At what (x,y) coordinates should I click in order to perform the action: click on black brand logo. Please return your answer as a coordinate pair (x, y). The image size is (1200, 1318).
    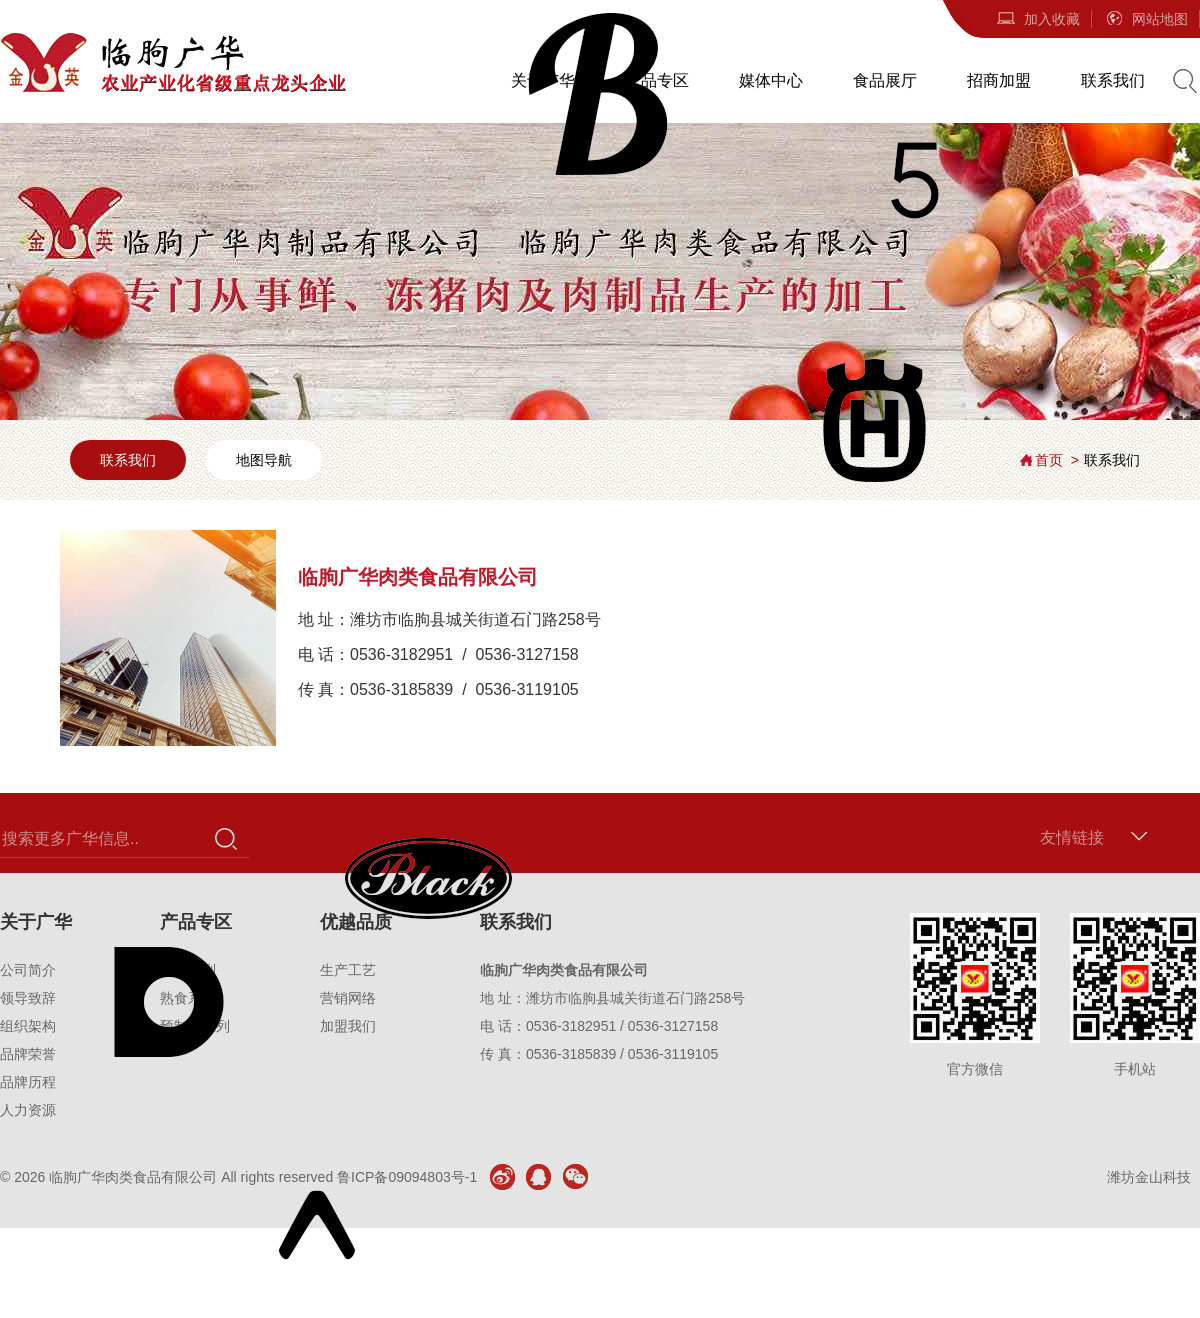
    Looking at the image, I should click on (428, 878).